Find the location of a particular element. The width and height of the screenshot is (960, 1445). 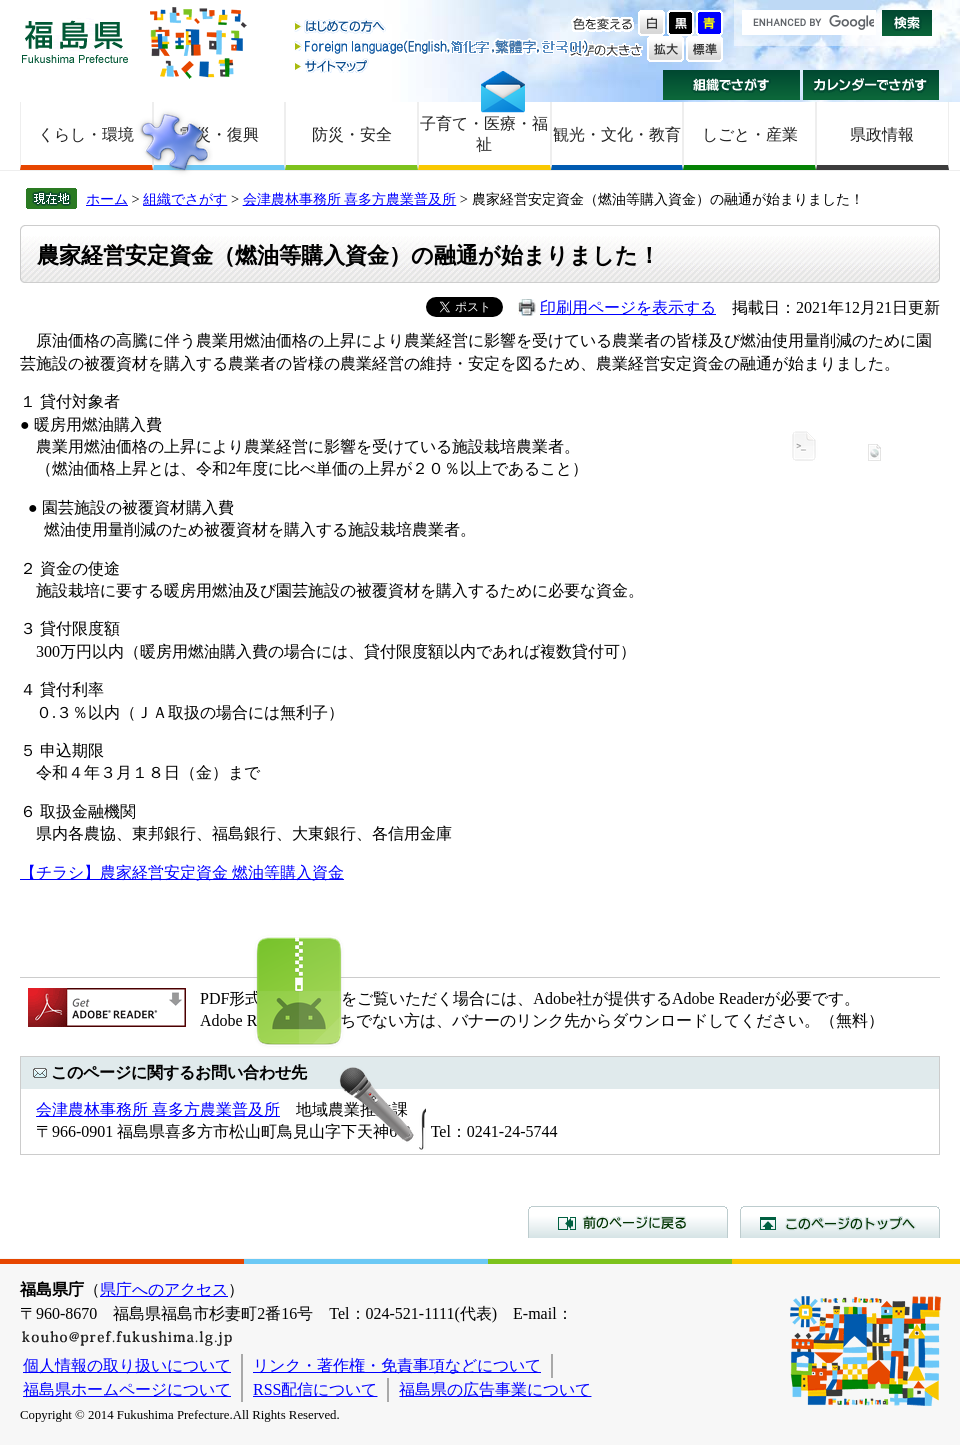

indicates an add-on or plugin file type is located at coordinates (173, 141).